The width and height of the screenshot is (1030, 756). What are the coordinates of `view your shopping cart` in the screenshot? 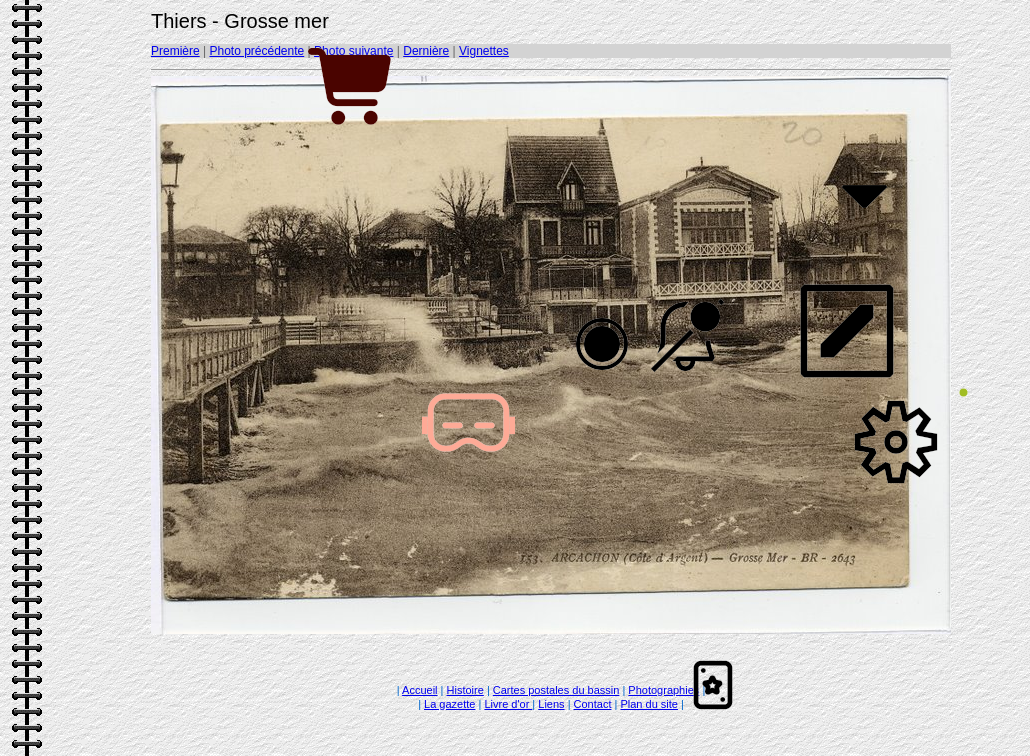 It's located at (354, 87).